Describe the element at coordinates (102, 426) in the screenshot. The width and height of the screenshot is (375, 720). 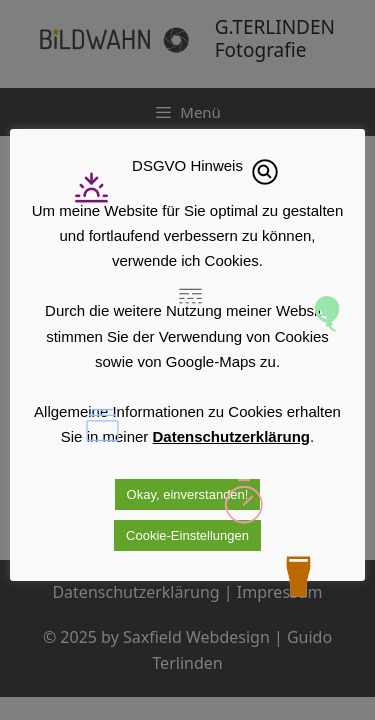
I see `view stacked cards or layers` at that location.